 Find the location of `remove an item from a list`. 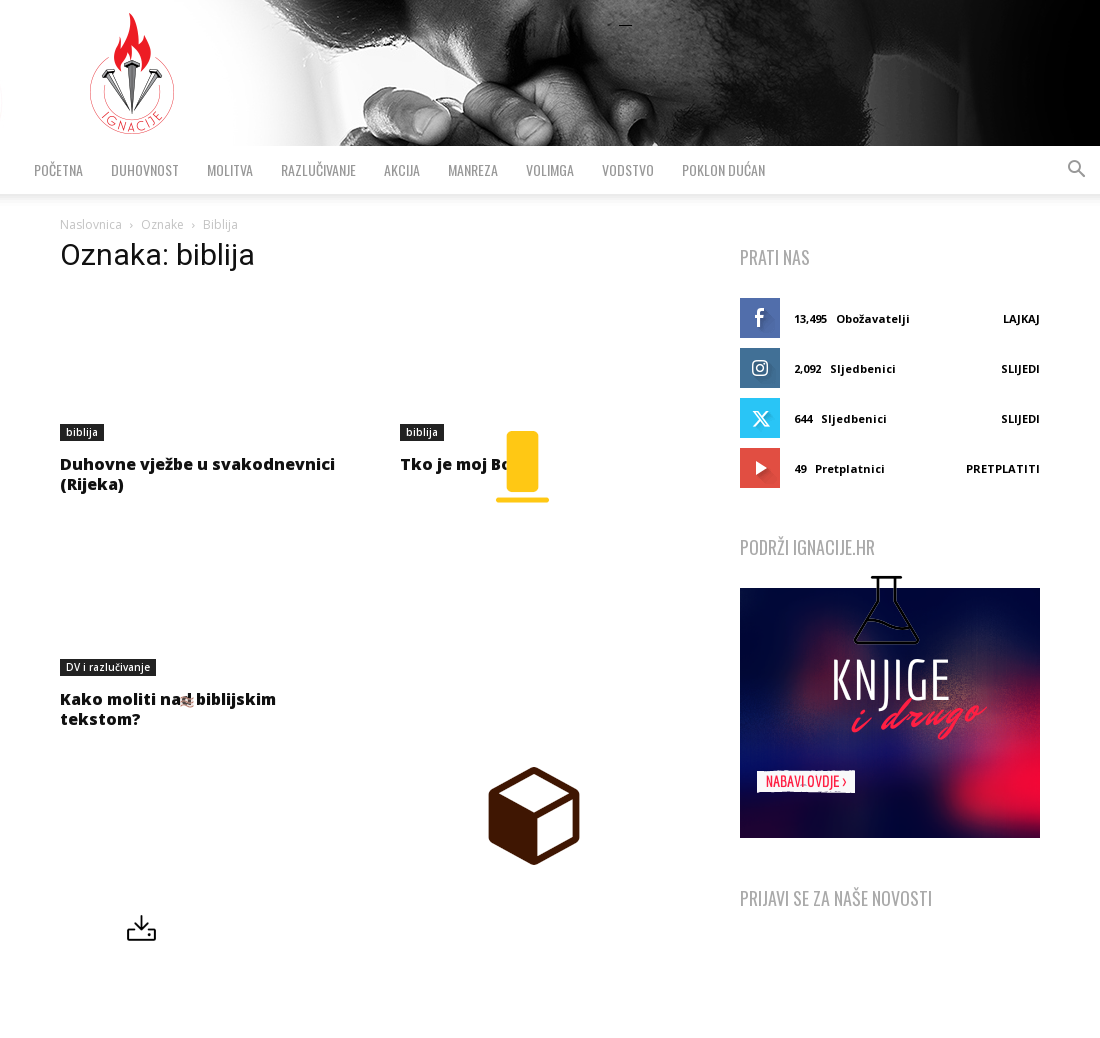

remove an item from a list is located at coordinates (625, 25).